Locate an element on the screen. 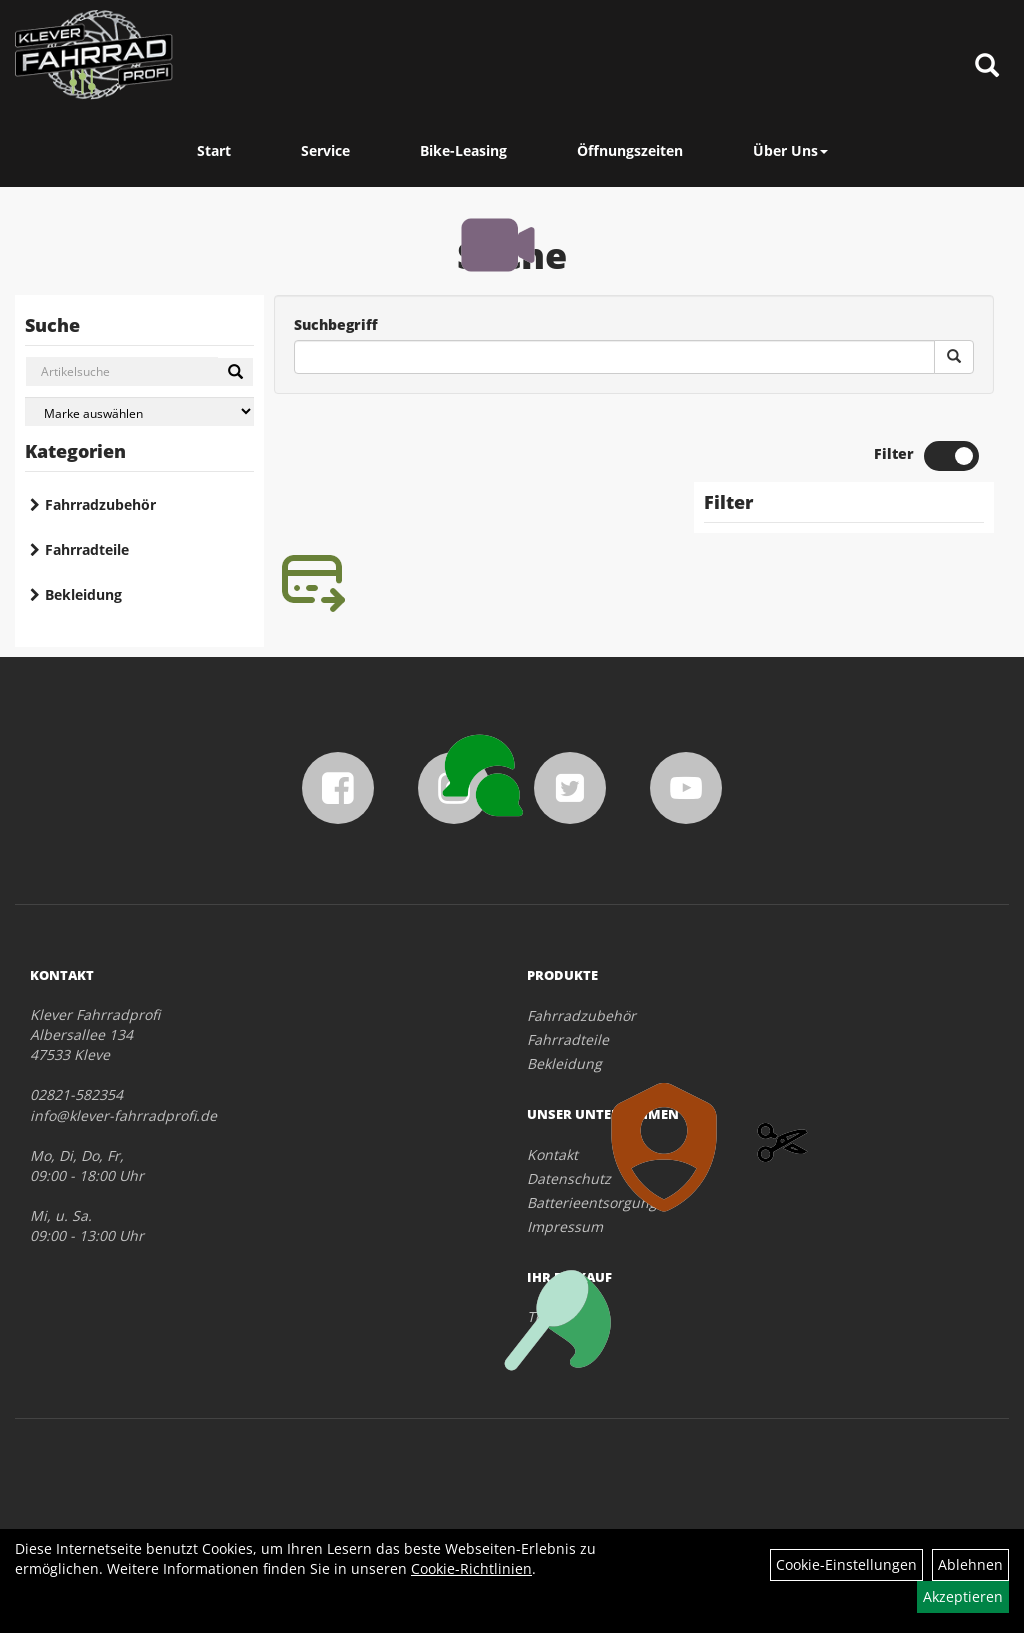 The width and height of the screenshot is (1024, 1633). manage user roles and permissions is located at coordinates (664, 1148).